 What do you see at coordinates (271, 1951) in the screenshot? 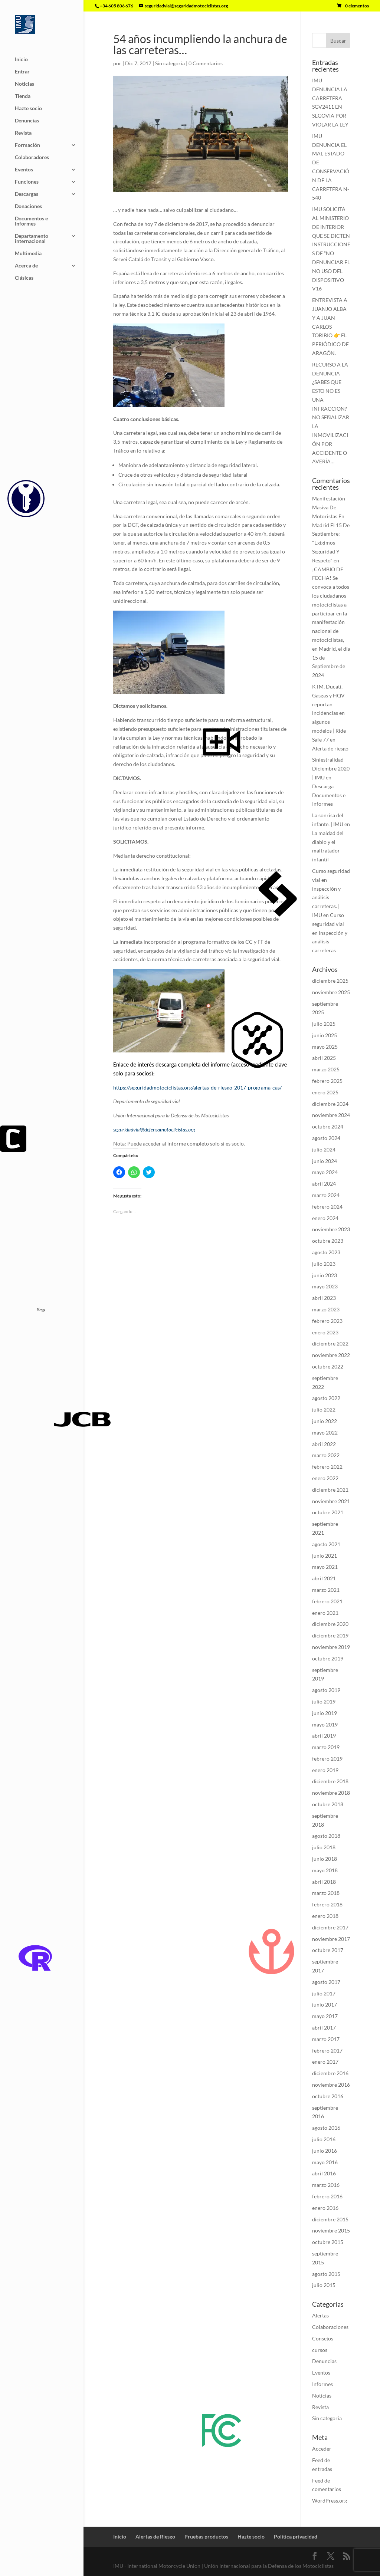
I see `access marina or harbor locations` at bounding box center [271, 1951].